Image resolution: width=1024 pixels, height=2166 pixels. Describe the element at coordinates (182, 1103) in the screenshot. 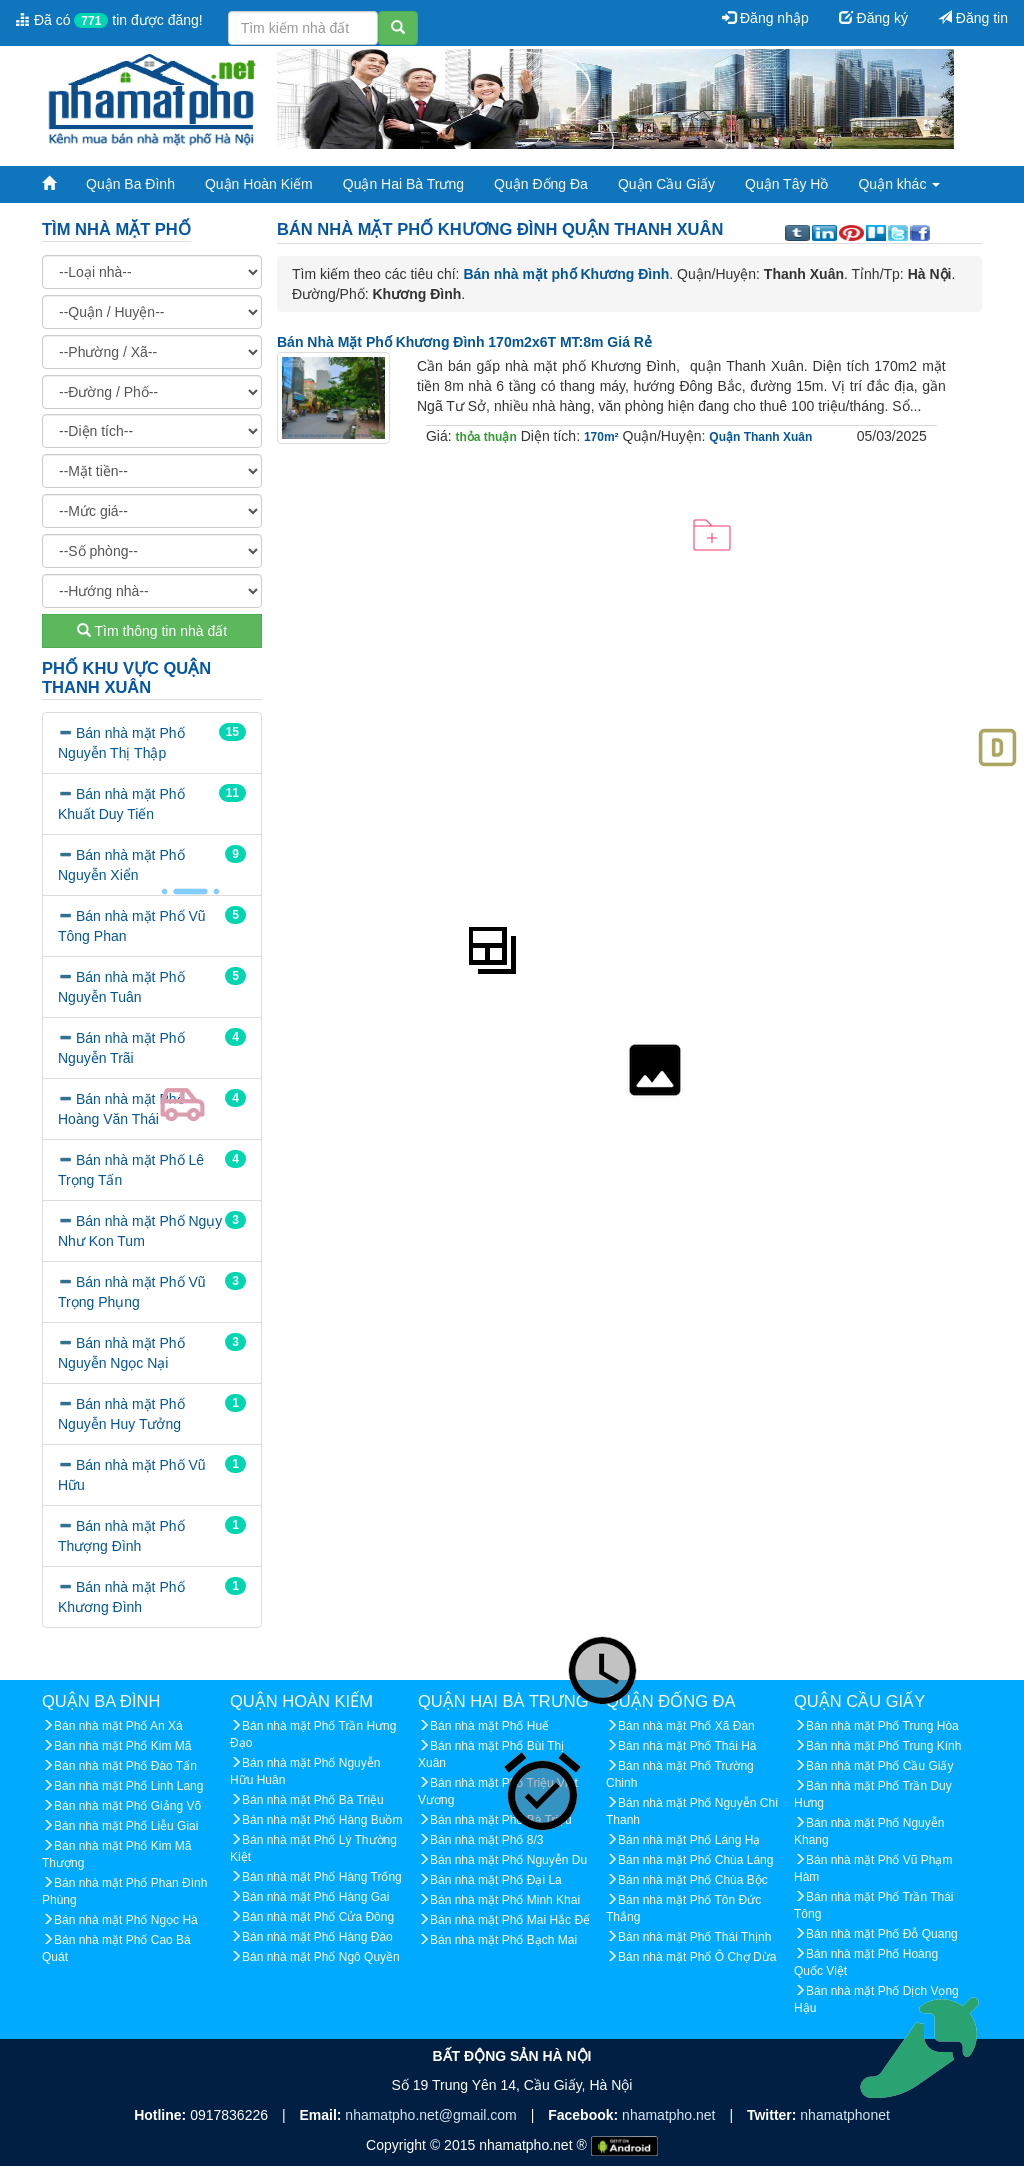

I see `access vehicle or driving settings` at that location.